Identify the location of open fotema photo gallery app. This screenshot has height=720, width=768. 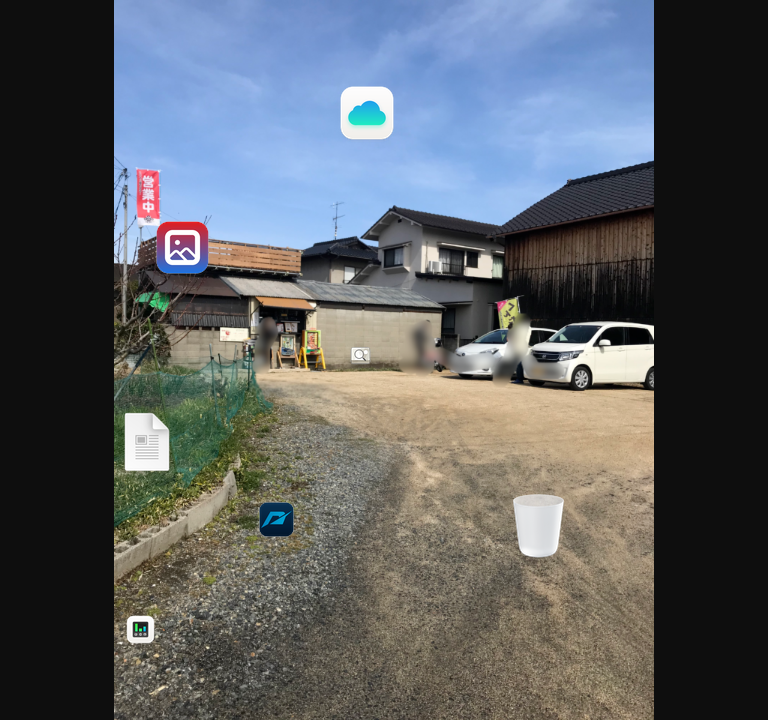
(182, 247).